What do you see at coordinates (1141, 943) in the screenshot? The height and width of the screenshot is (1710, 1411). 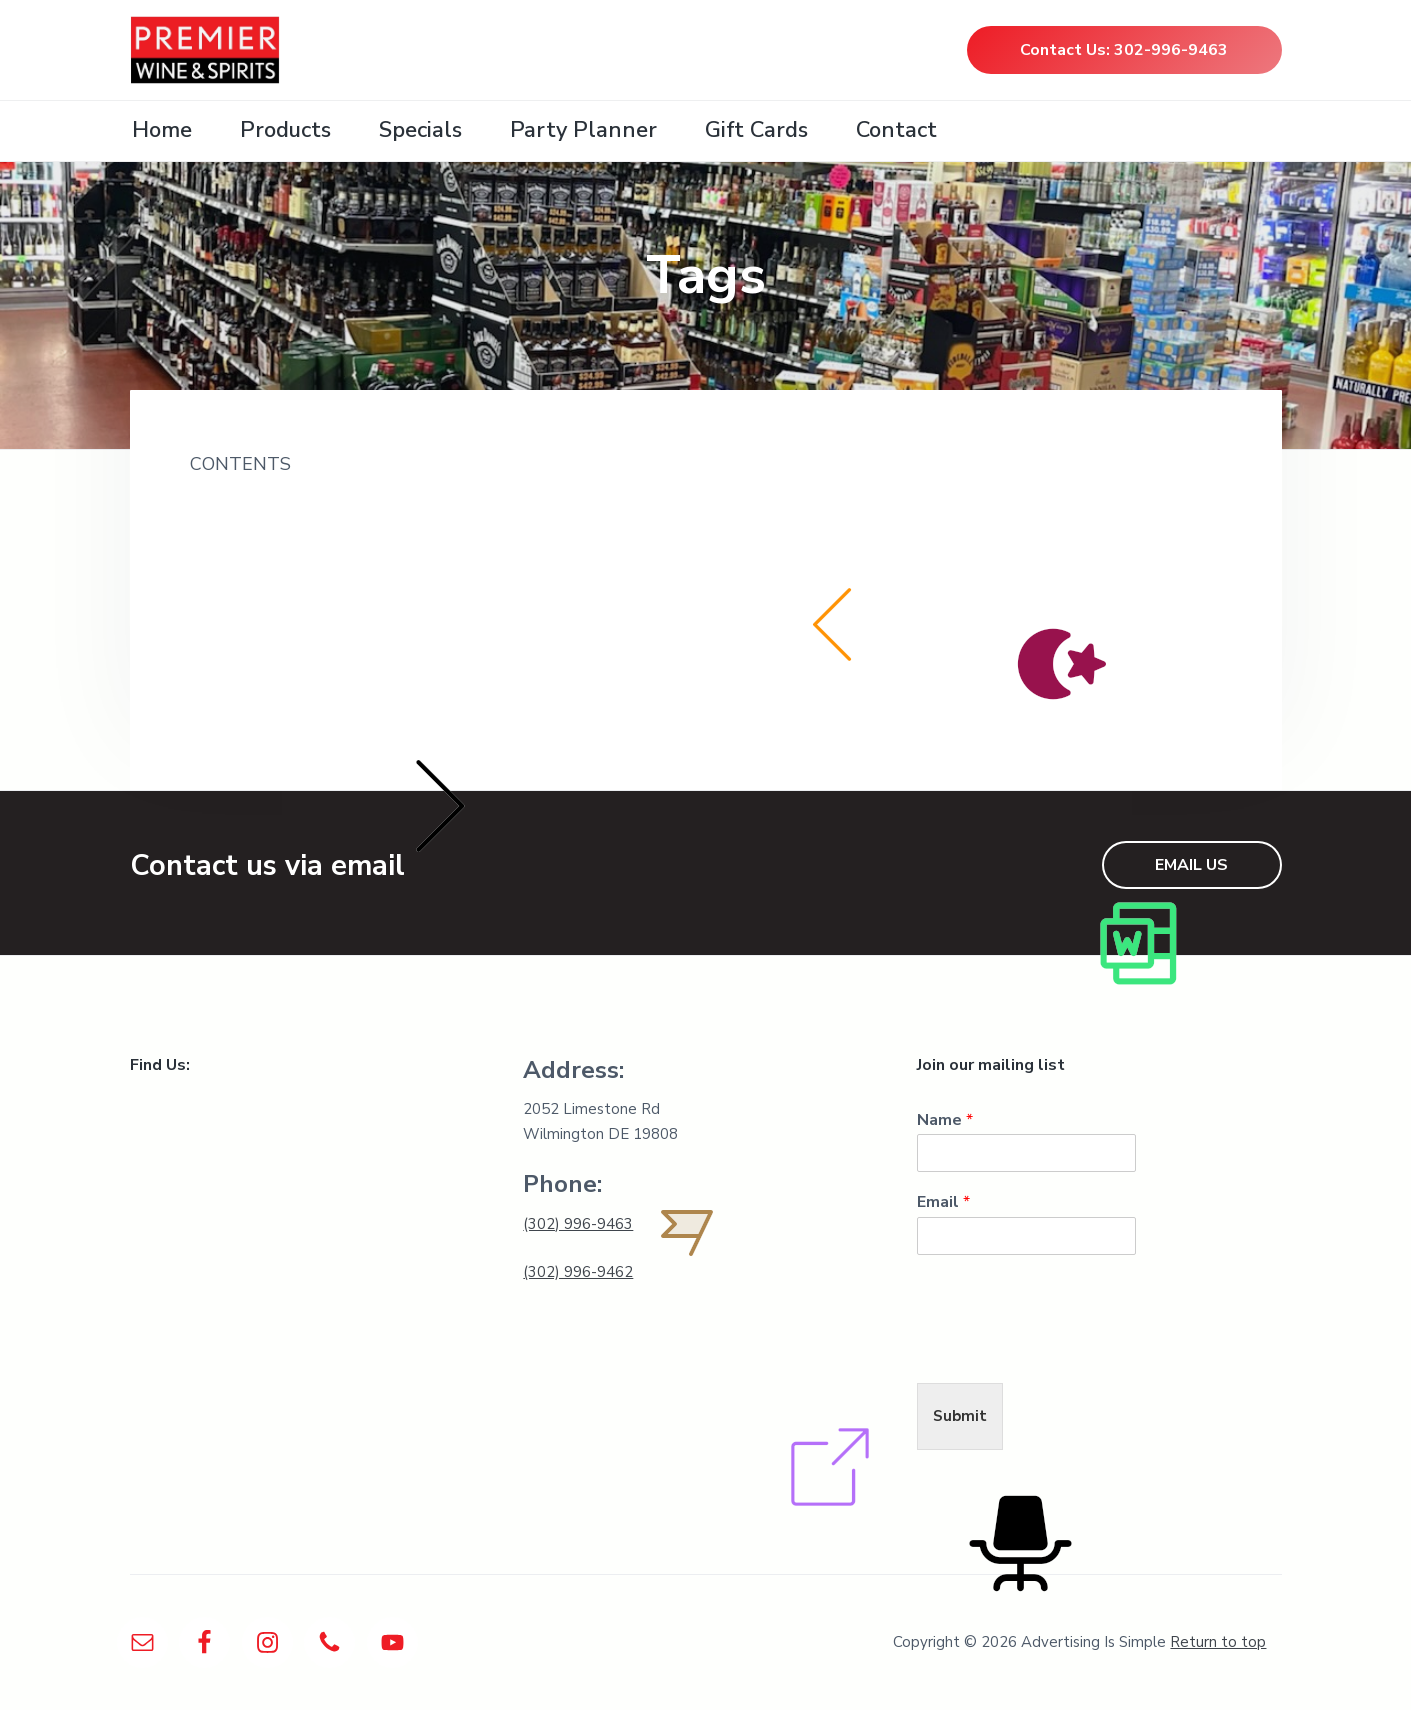 I see `open Microsoft Word` at bounding box center [1141, 943].